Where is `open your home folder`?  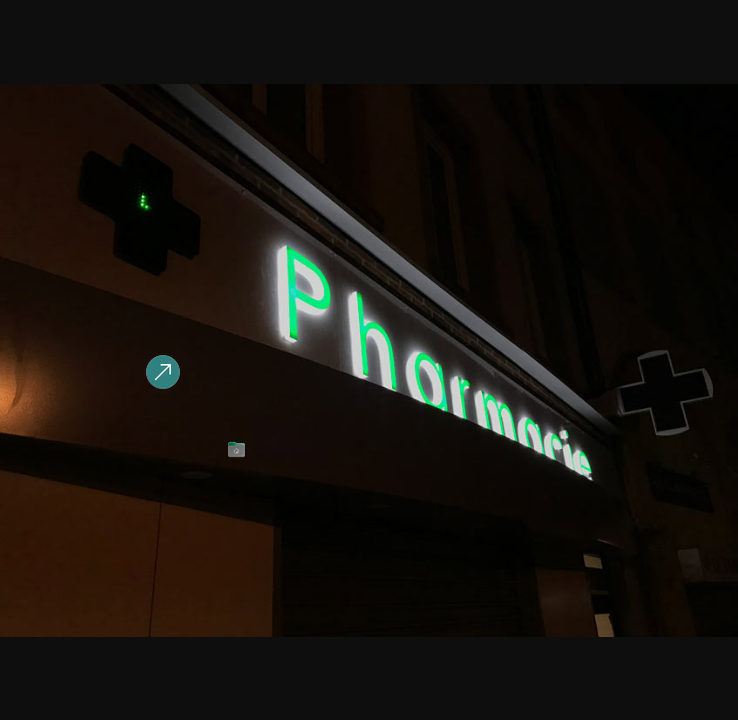 open your home folder is located at coordinates (236, 449).